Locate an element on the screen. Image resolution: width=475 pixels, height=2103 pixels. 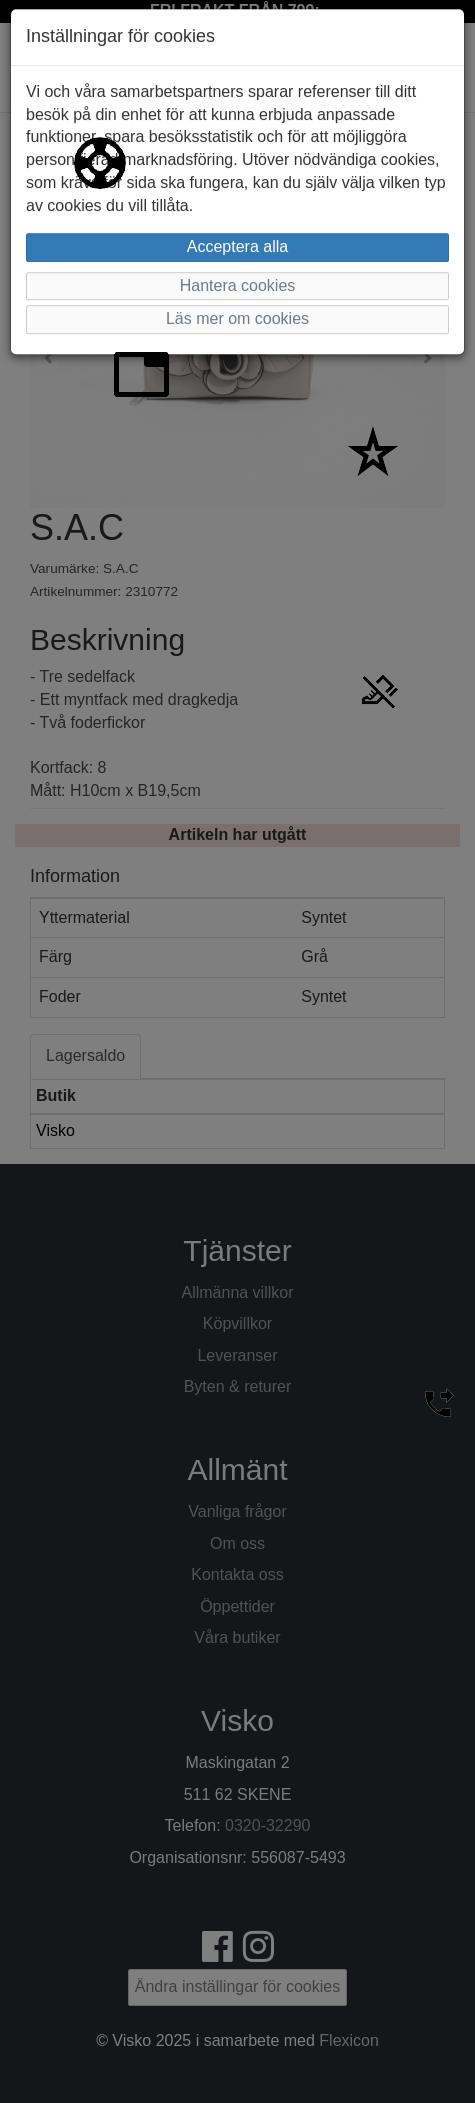
indicates a forwarded call is located at coordinates (438, 1404).